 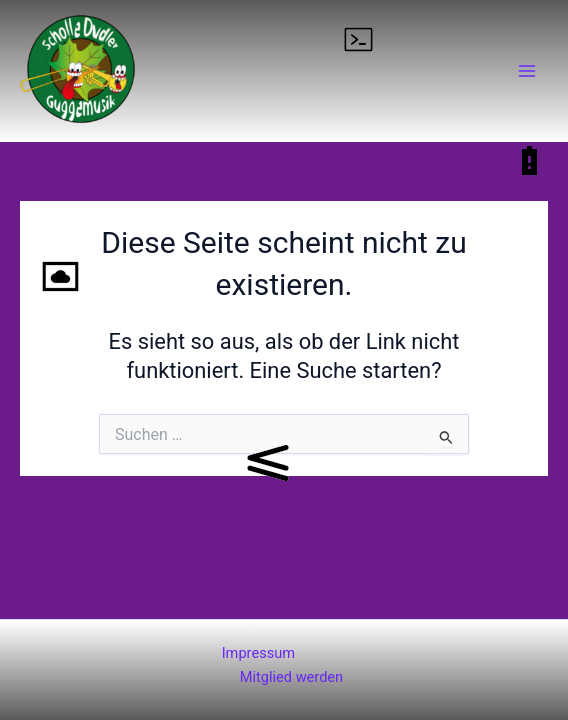 I want to click on less than or equal to mathematical operator, so click(x=268, y=463).